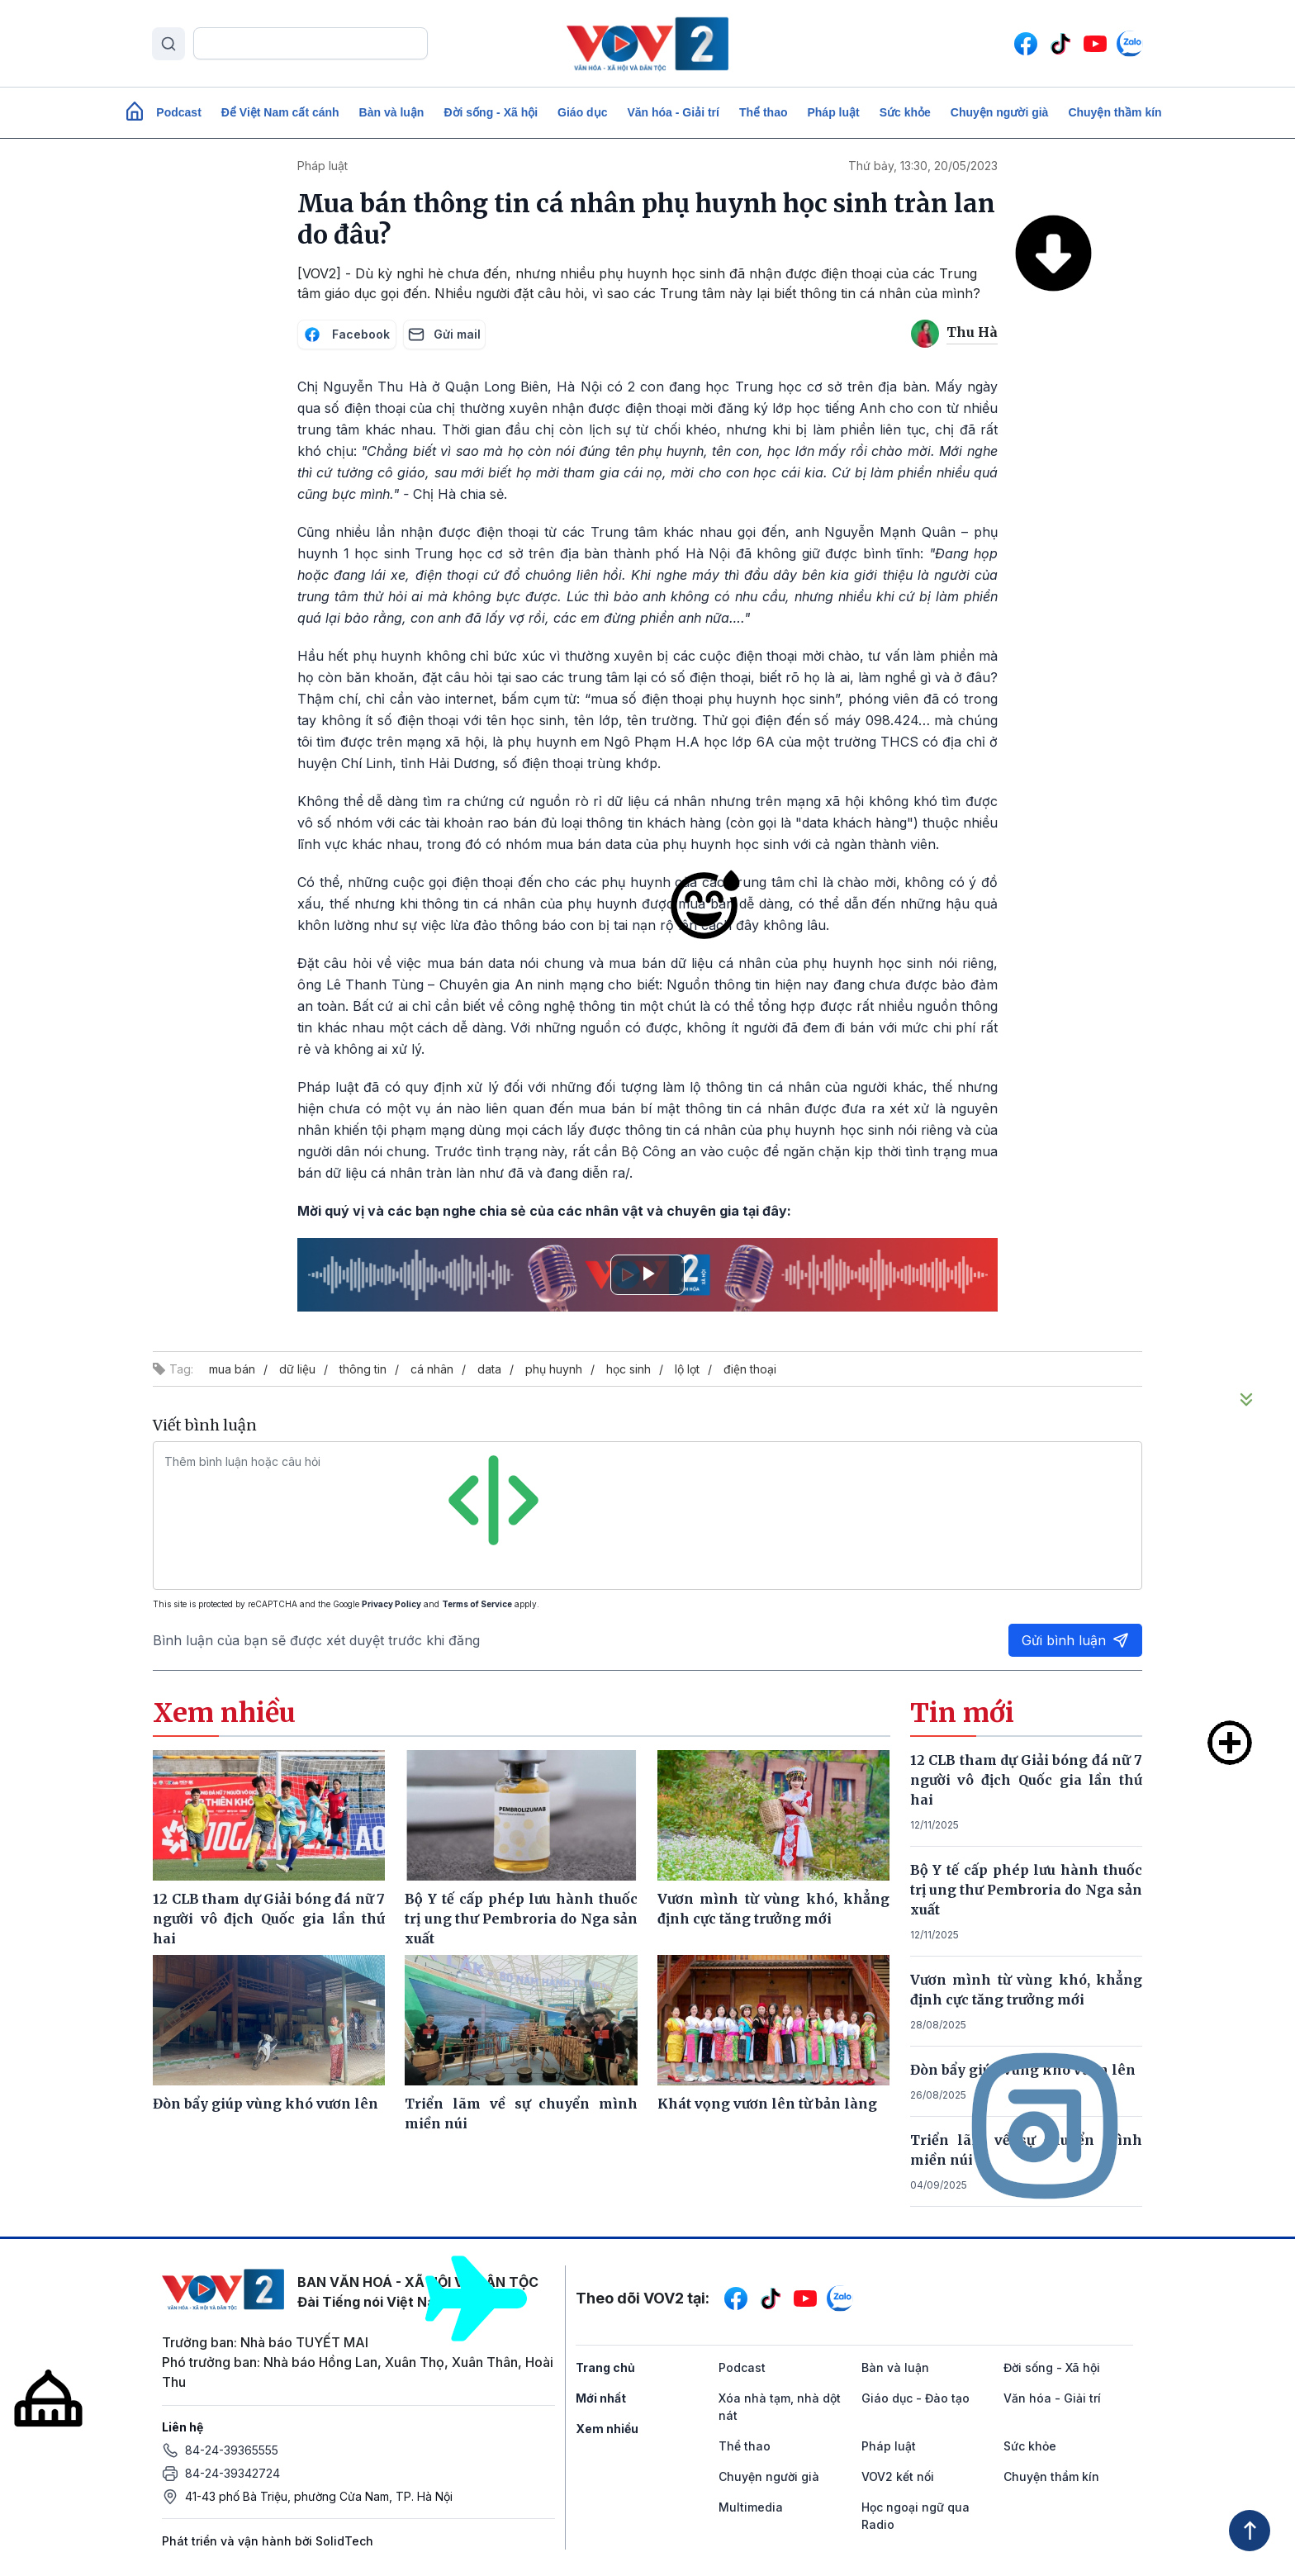 The image size is (1295, 2576). Describe the element at coordinates (48, 2401) in the screenshot. I see `indicates a nearby mosque or place of worship` at that location.